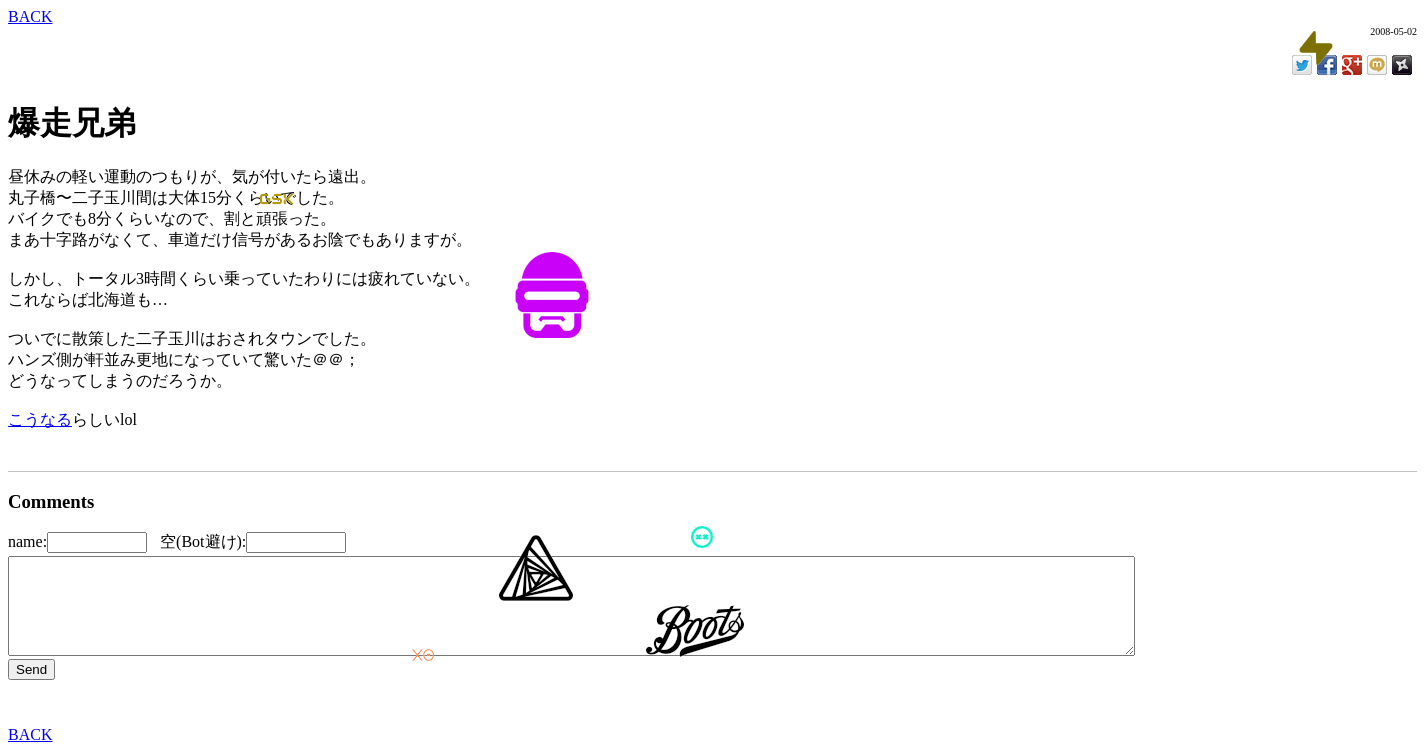  What do you see at coordinates (536, 568) in the screenshot?
I see `open the Affine app` at bounding box center [536, 568].